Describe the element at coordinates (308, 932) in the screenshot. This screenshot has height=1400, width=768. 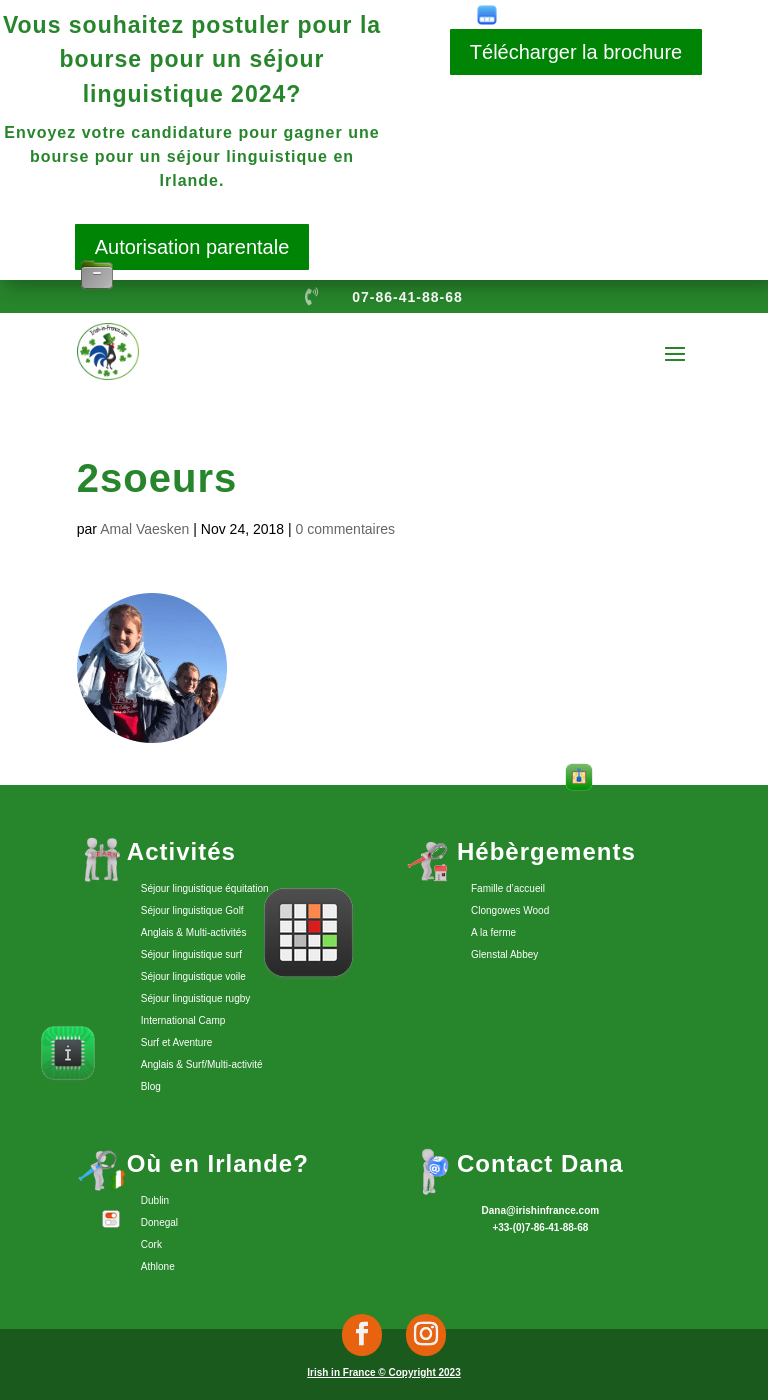
I see `open hitori puzzle game` at that location.